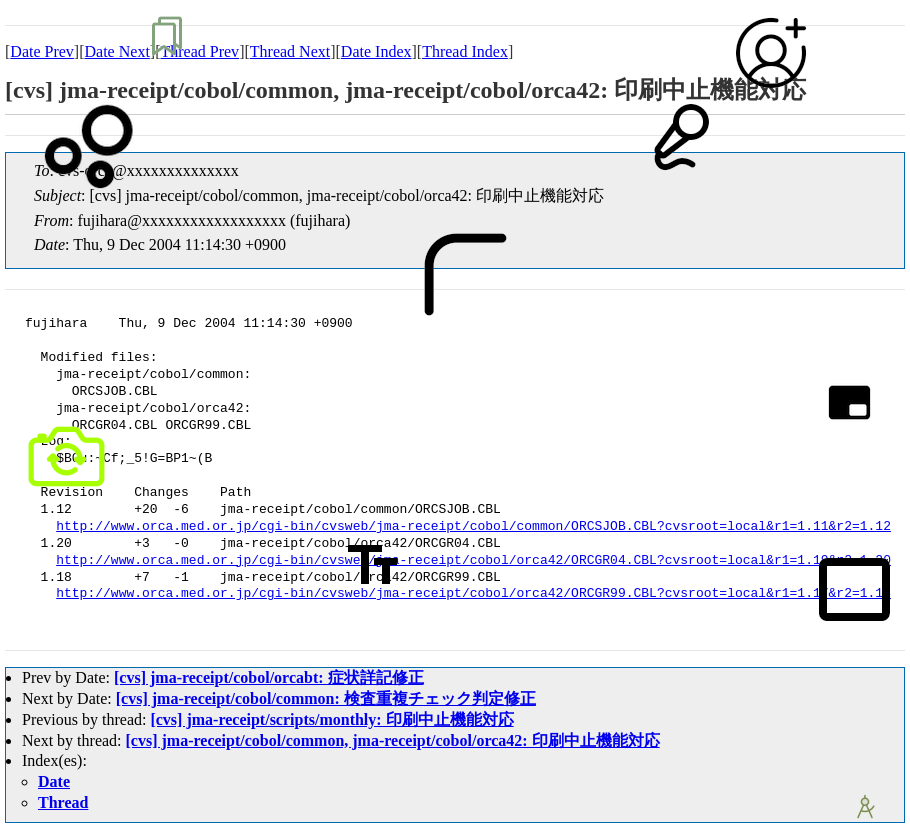 Image resolution: width=910 pixels, height=836 pixels. Describe the element at coordinates (849, 402) in the screenshot. I see `add a watermark or branding overlay to content` at that location.